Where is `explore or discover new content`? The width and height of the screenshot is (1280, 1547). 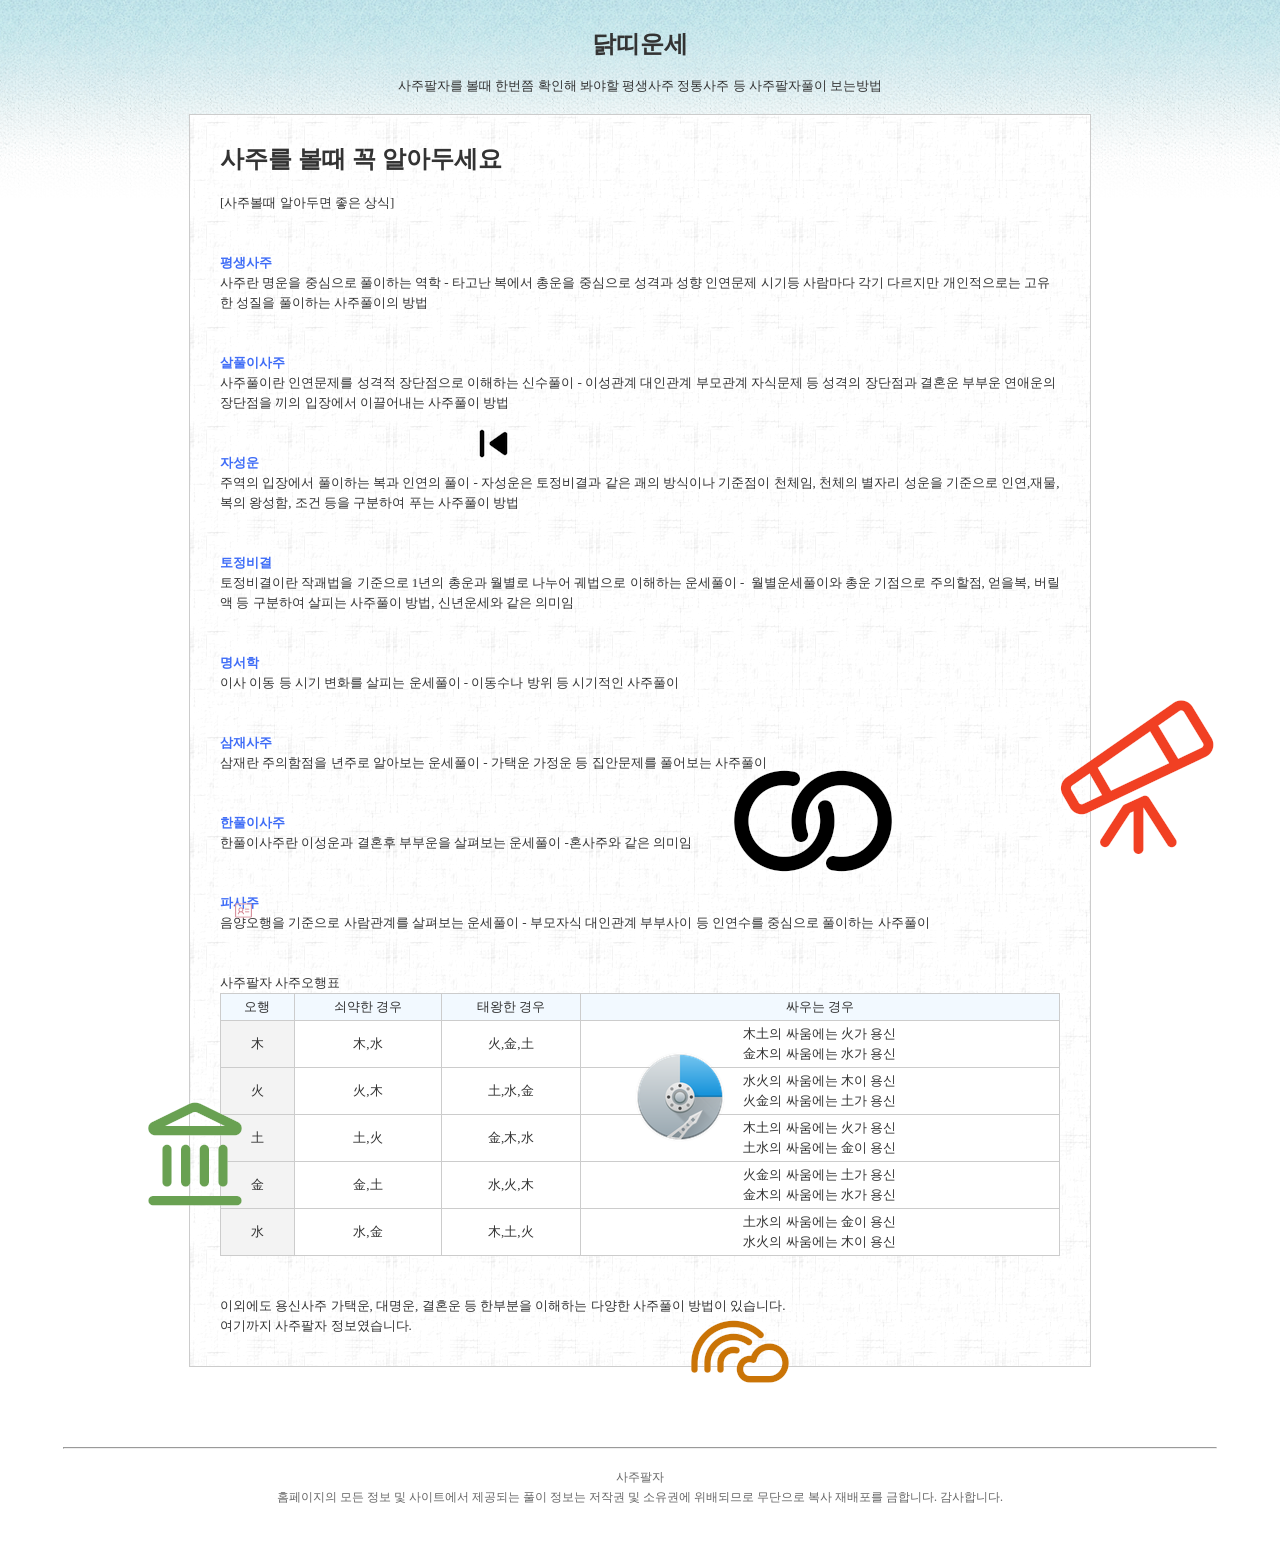
explore or discover new content is located at coordinates (1140, 774).